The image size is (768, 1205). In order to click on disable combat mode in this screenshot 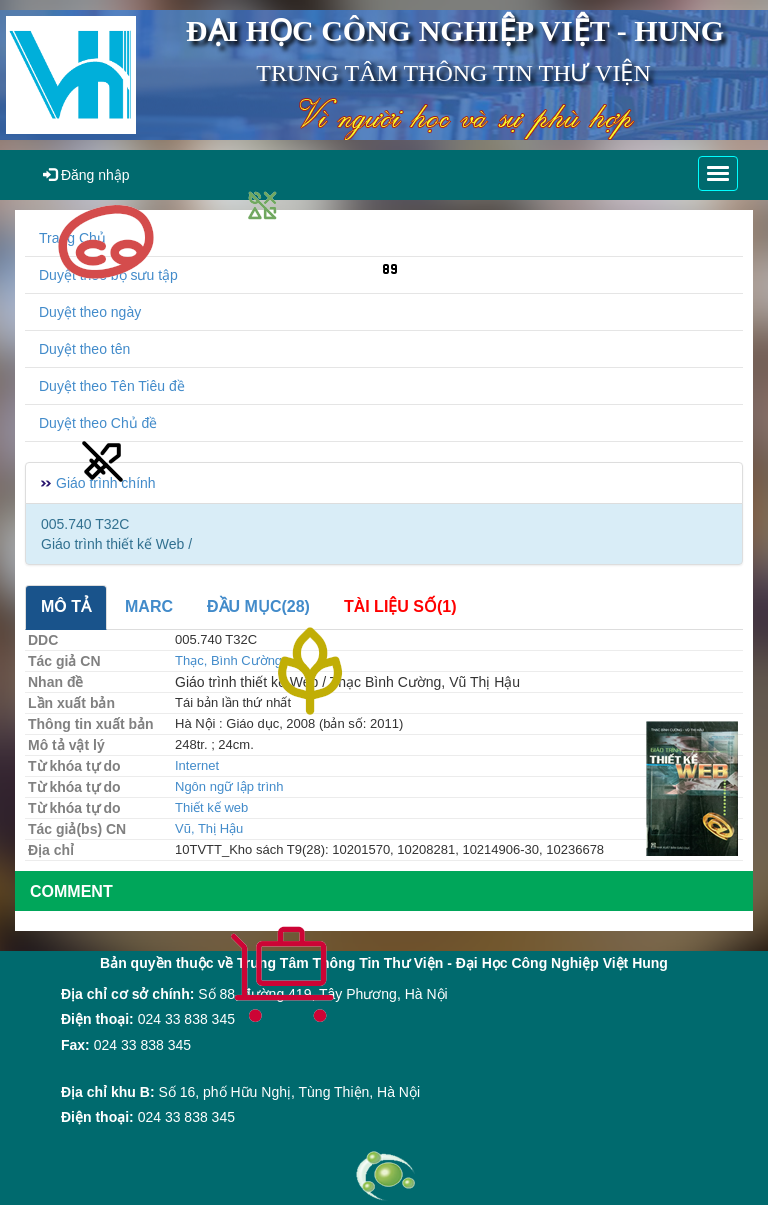, I will do `click(102, 461)`.